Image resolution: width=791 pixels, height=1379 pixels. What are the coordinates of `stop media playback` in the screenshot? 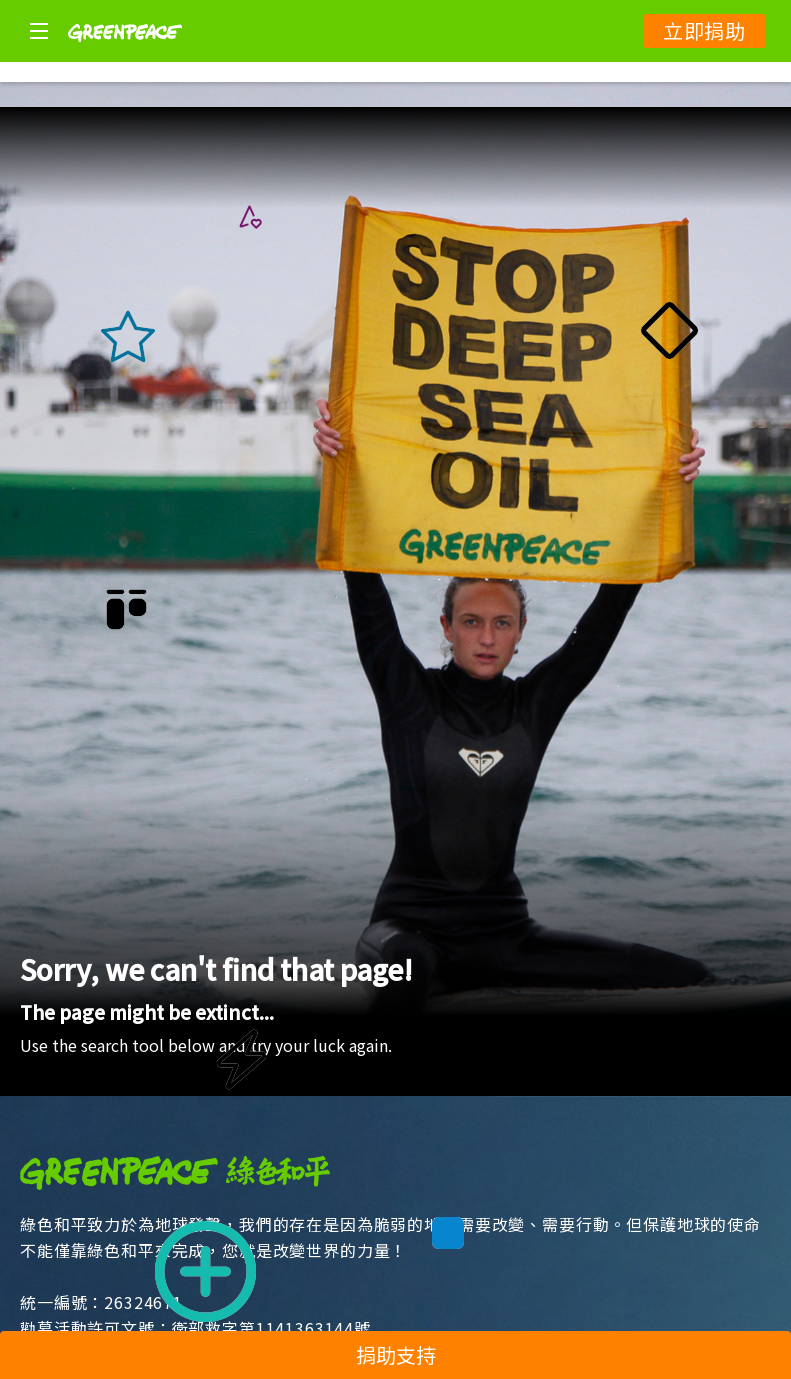 It's located at (448, 1233).